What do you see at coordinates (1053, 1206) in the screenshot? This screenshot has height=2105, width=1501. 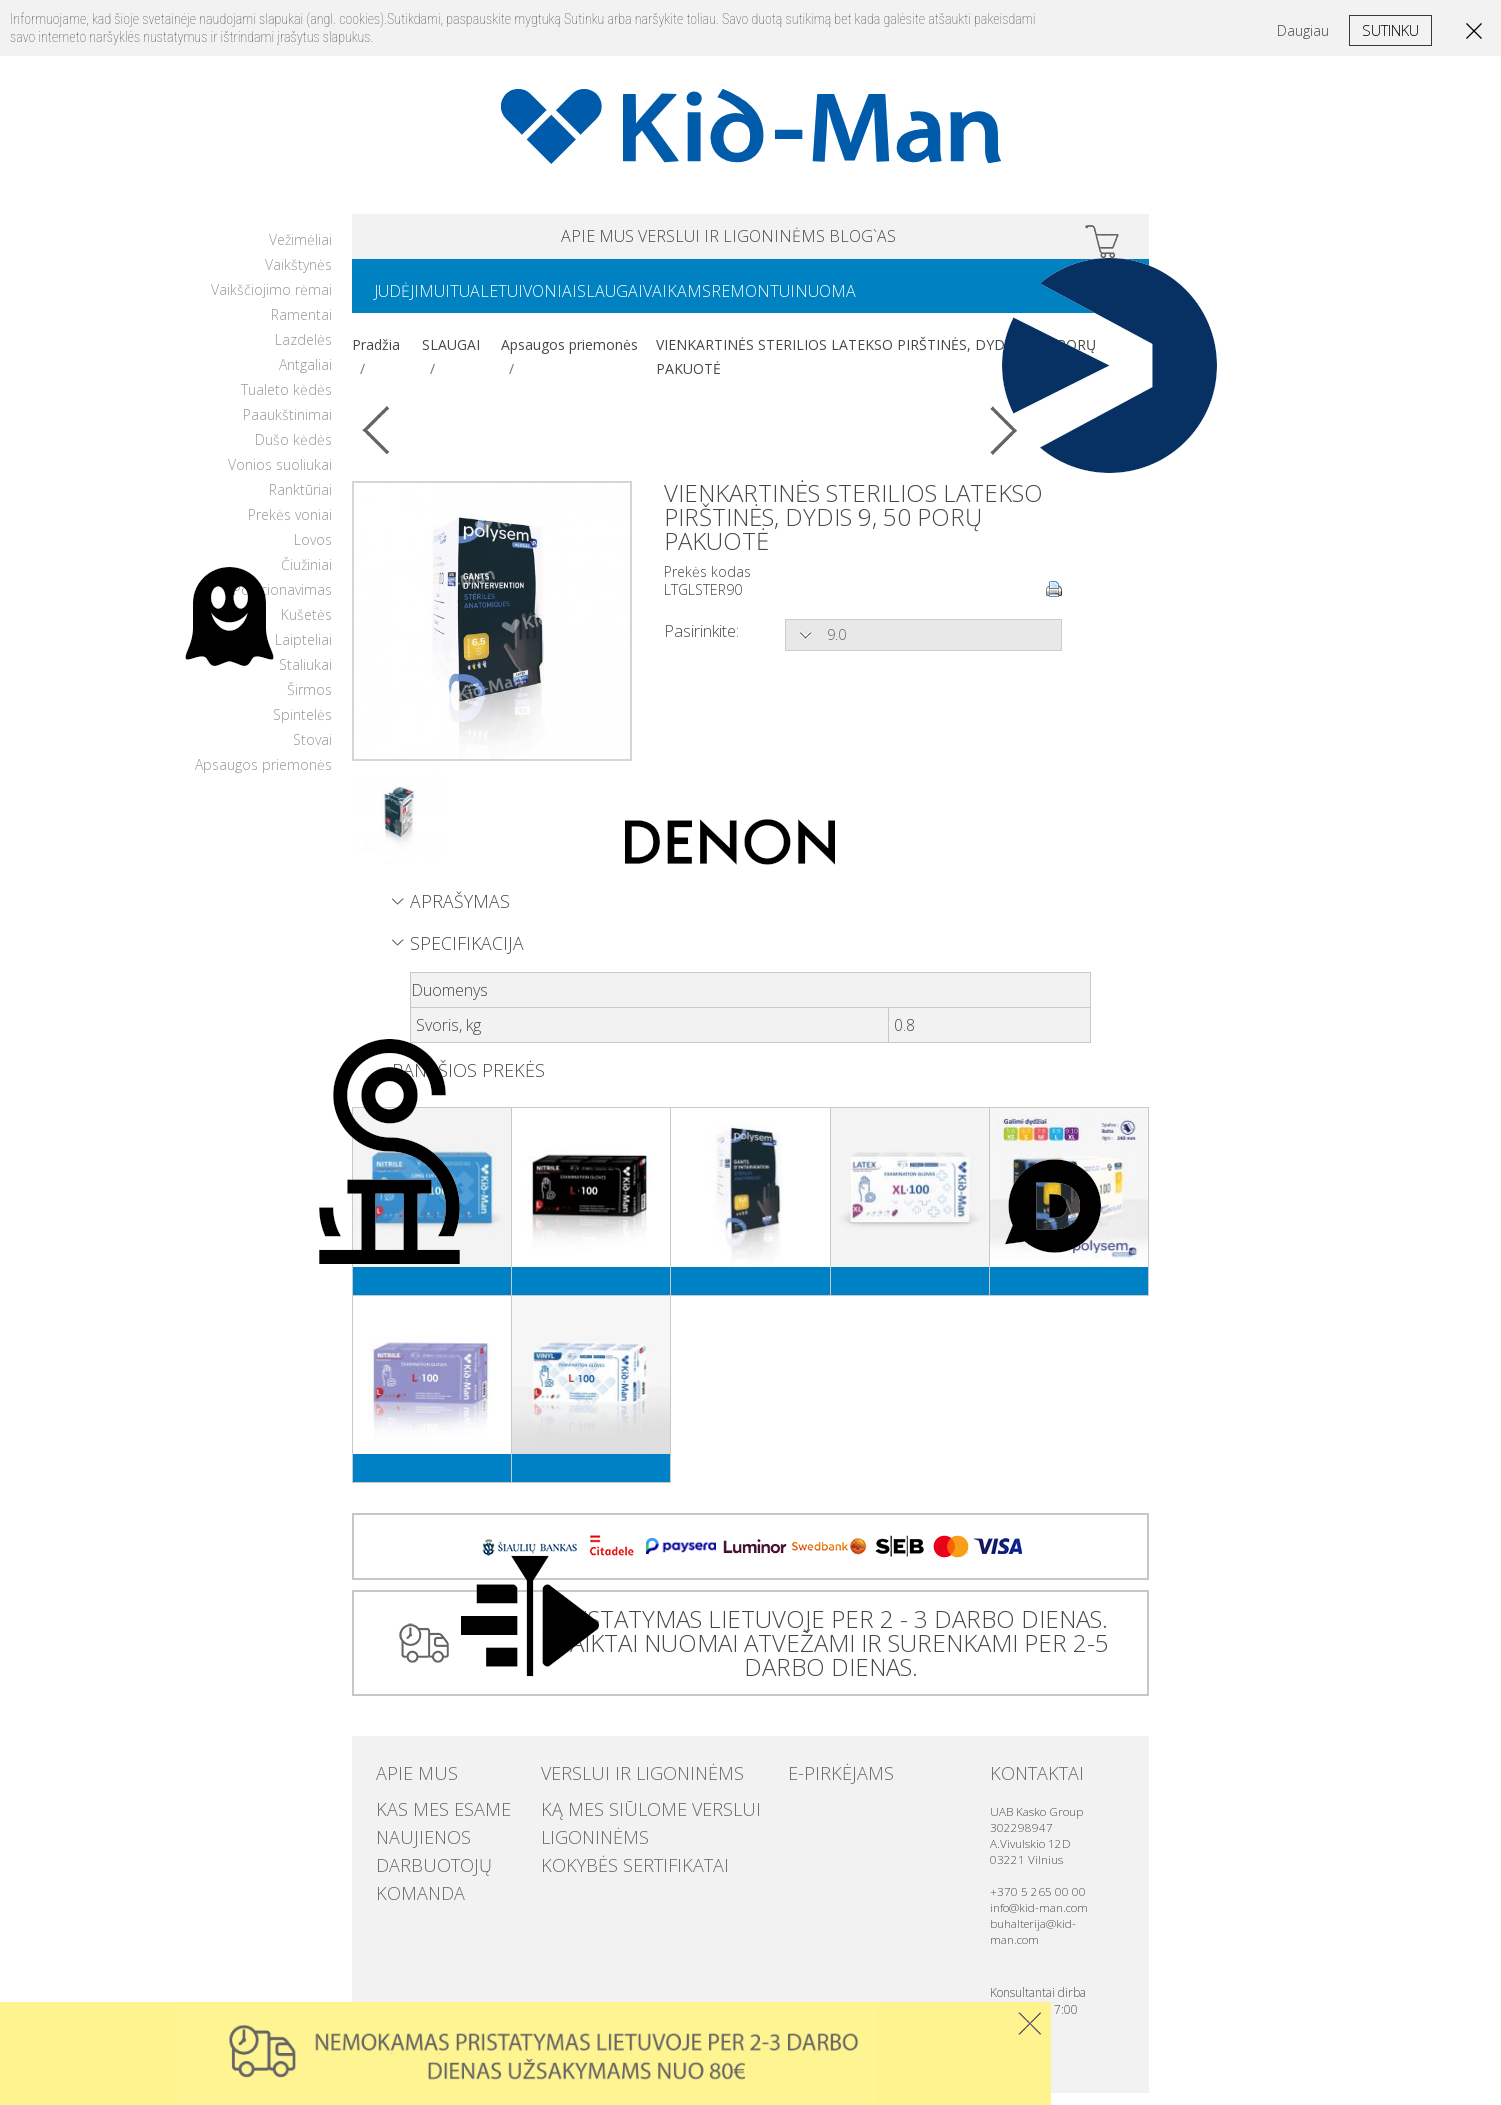 I see `open Disqus comments section` at bounding box center [1053, 1206].